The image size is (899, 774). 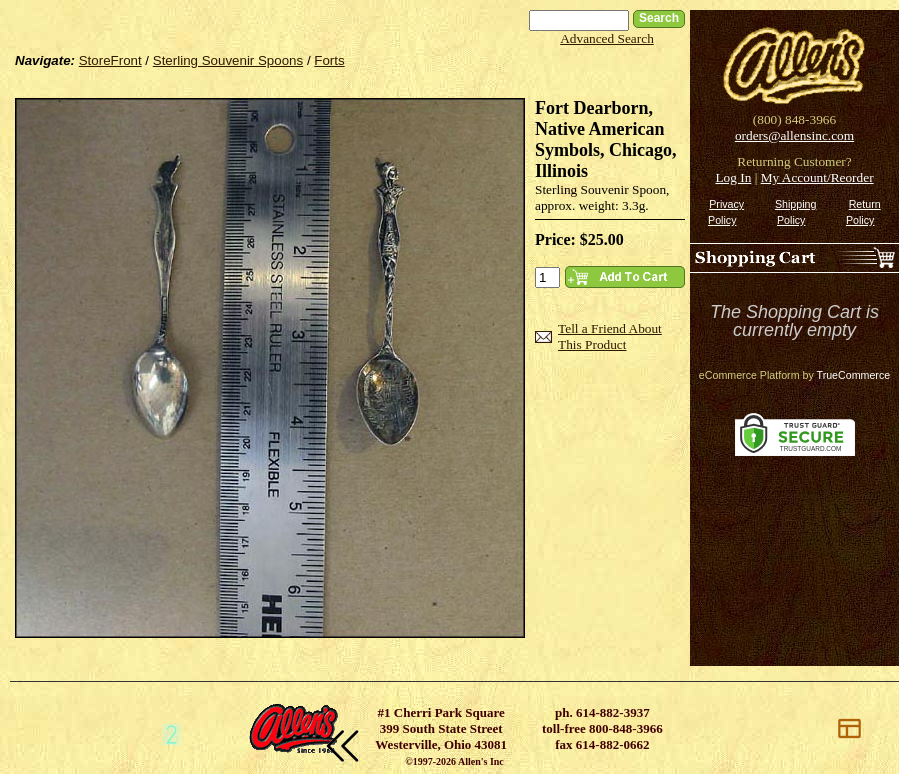 What do you see at coordinates (344, 746) in the screenshot?
I see `go back to the beginning` at bounding box center [344, 746].